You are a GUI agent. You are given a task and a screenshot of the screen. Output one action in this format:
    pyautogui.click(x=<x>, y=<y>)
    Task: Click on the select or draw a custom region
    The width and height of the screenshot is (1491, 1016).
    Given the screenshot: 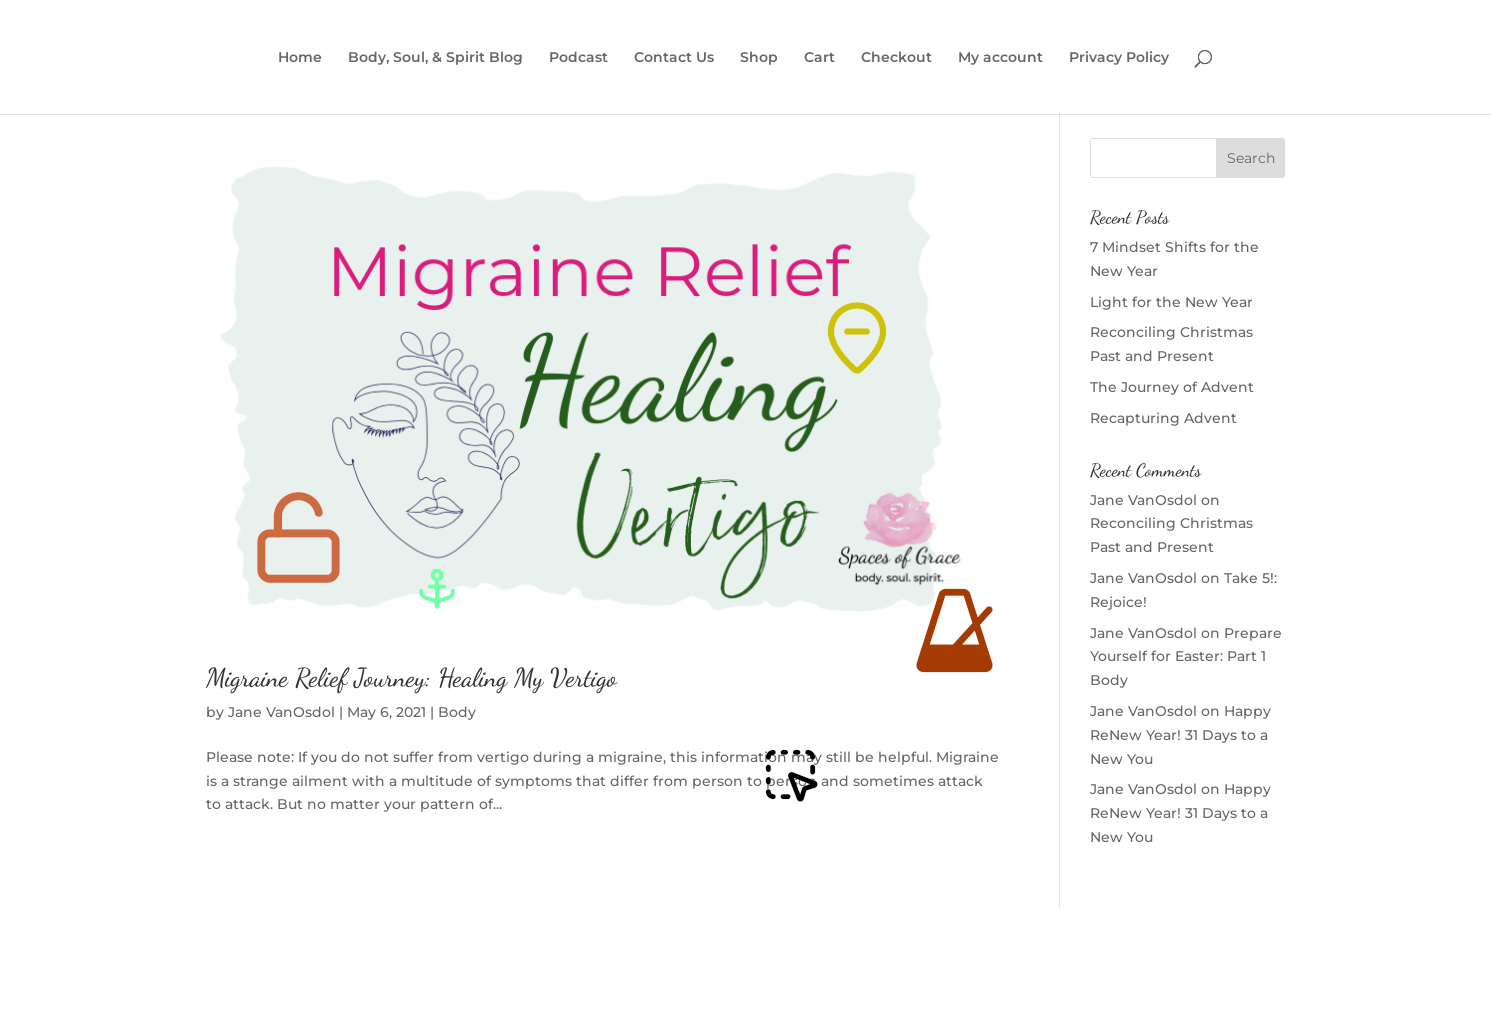 What is the action you would take?
    pyautogui.click(x=790, y=774)
    